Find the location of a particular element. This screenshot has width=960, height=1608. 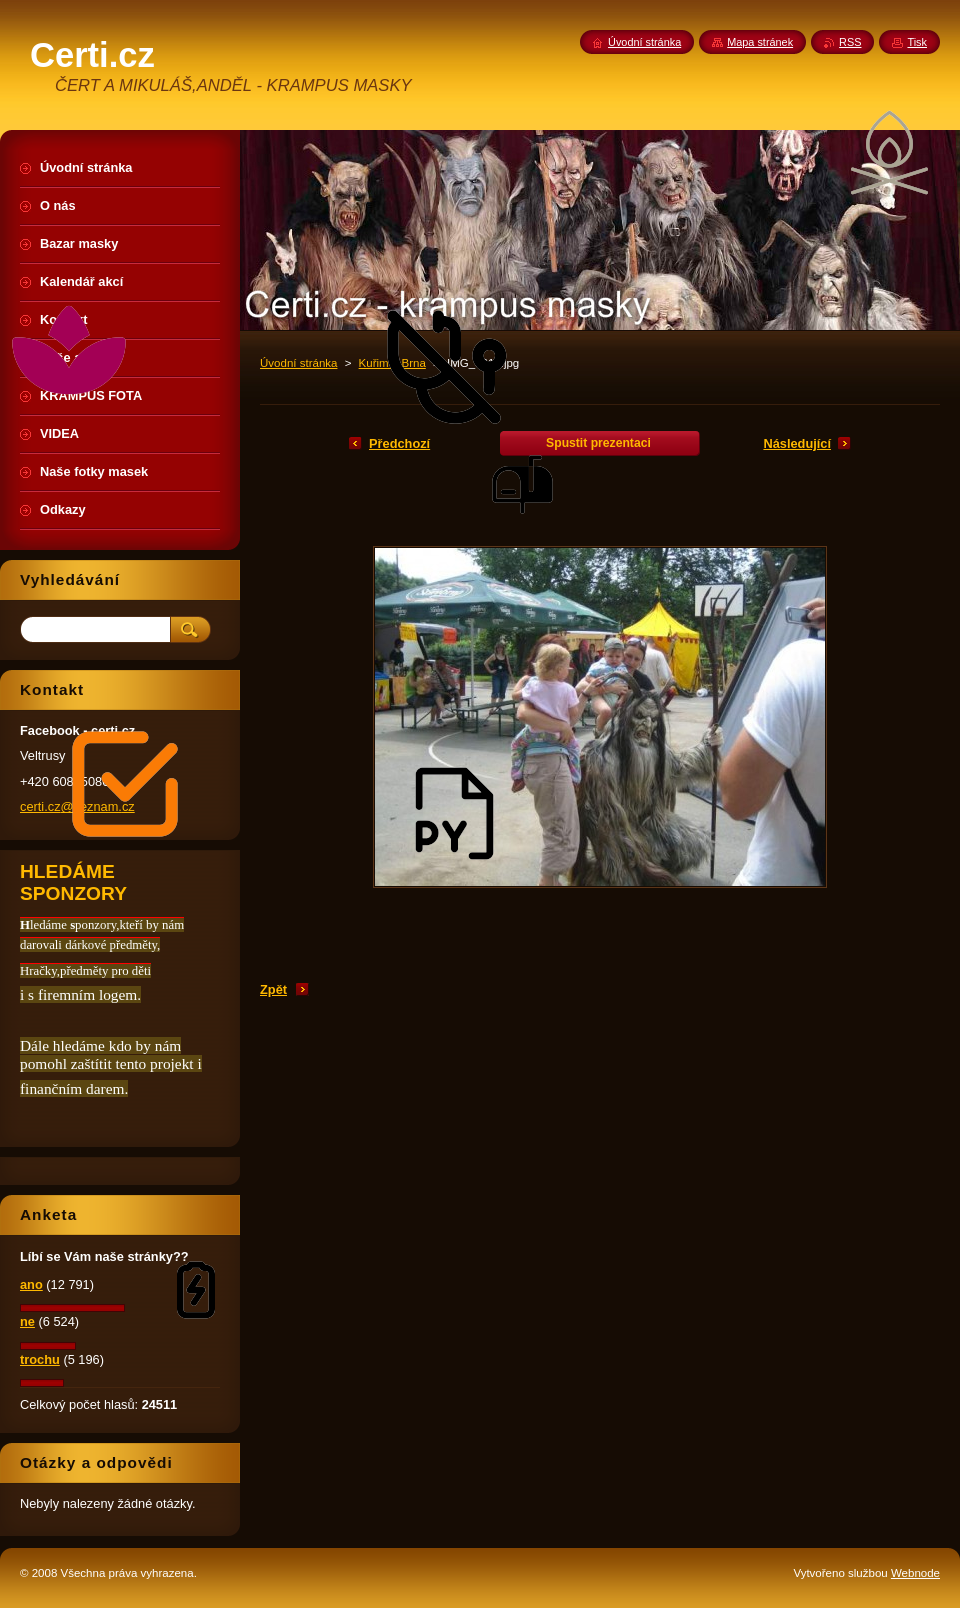

a python script or .py file is located at coordinates (454, 813).